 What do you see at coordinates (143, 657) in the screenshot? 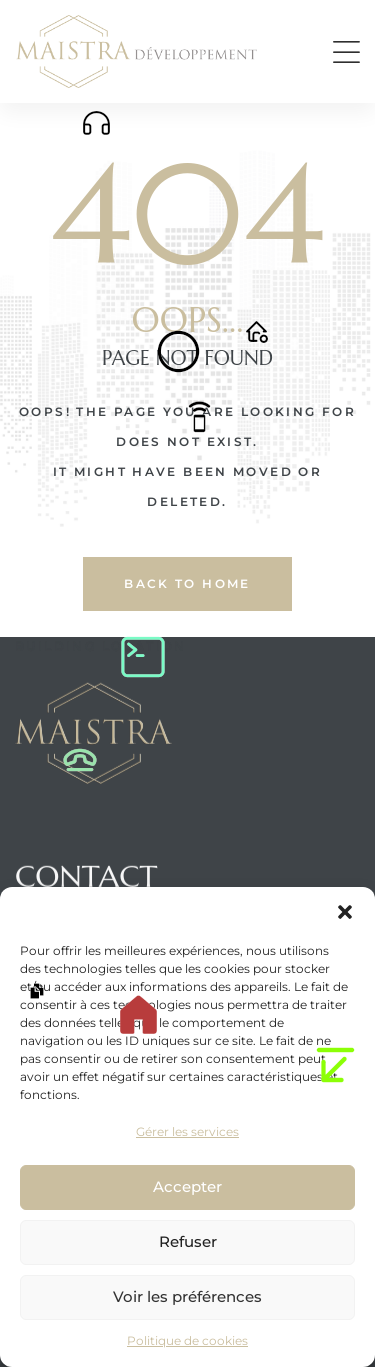
I see `open the command line terminal` at bounding box center [143, 657].